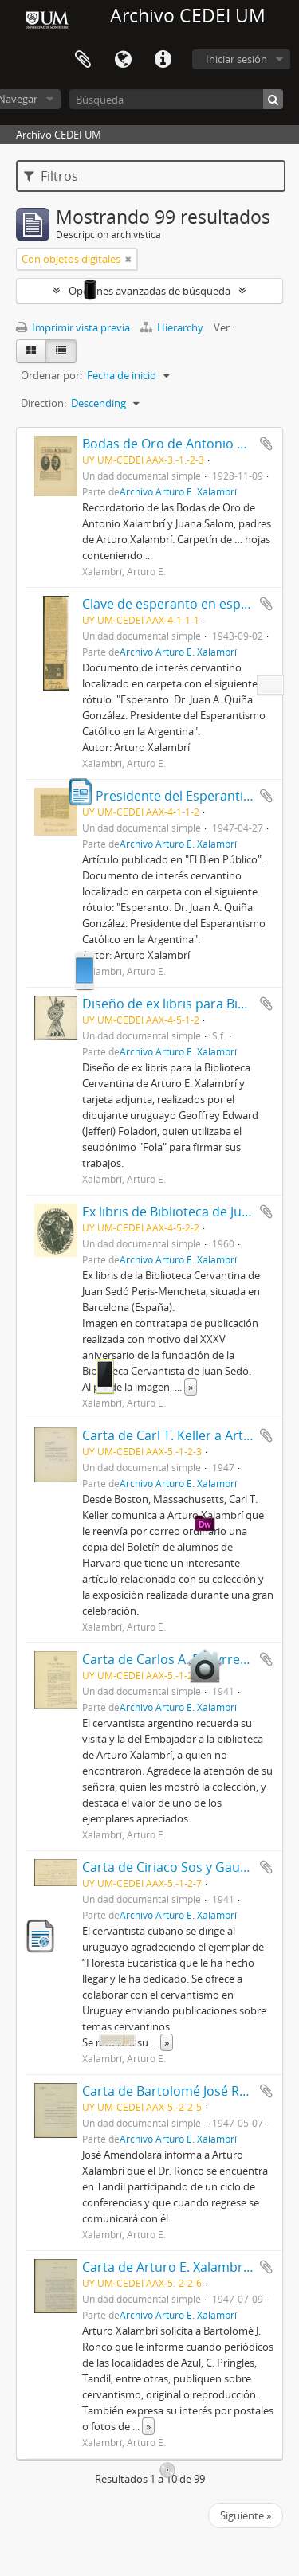 The height and width of the screenshot is (2576, 299). I want to click on magic trackpad connected via bluetooth, so click(270, 685).